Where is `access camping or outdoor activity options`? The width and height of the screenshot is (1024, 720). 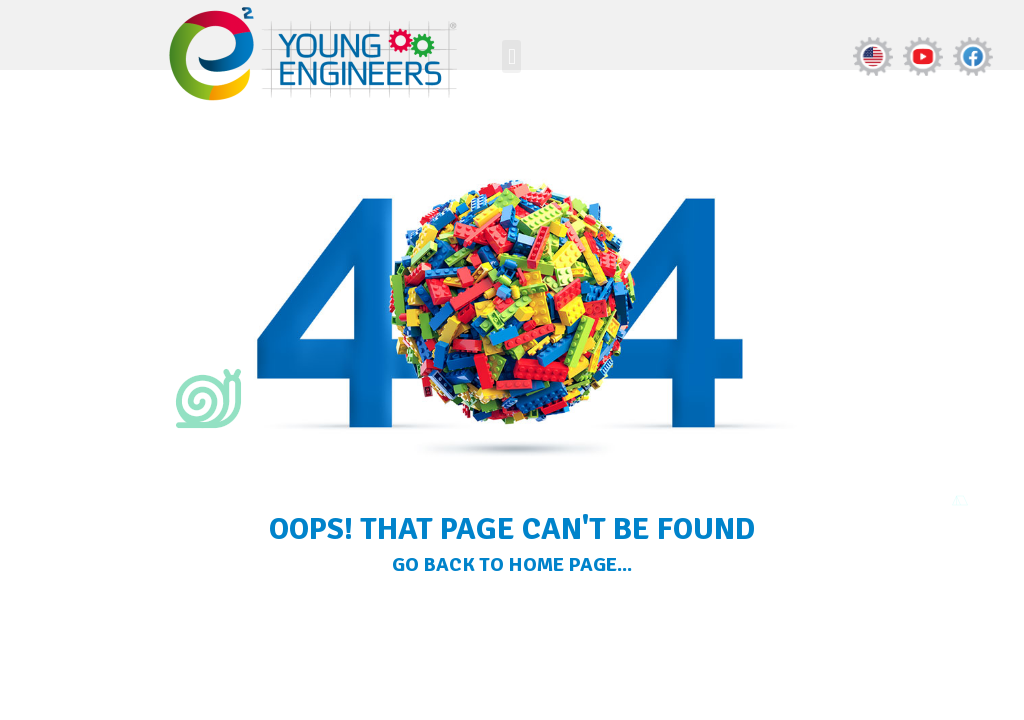 access camping or outdoor activity options is located at coordinates (960, 501).